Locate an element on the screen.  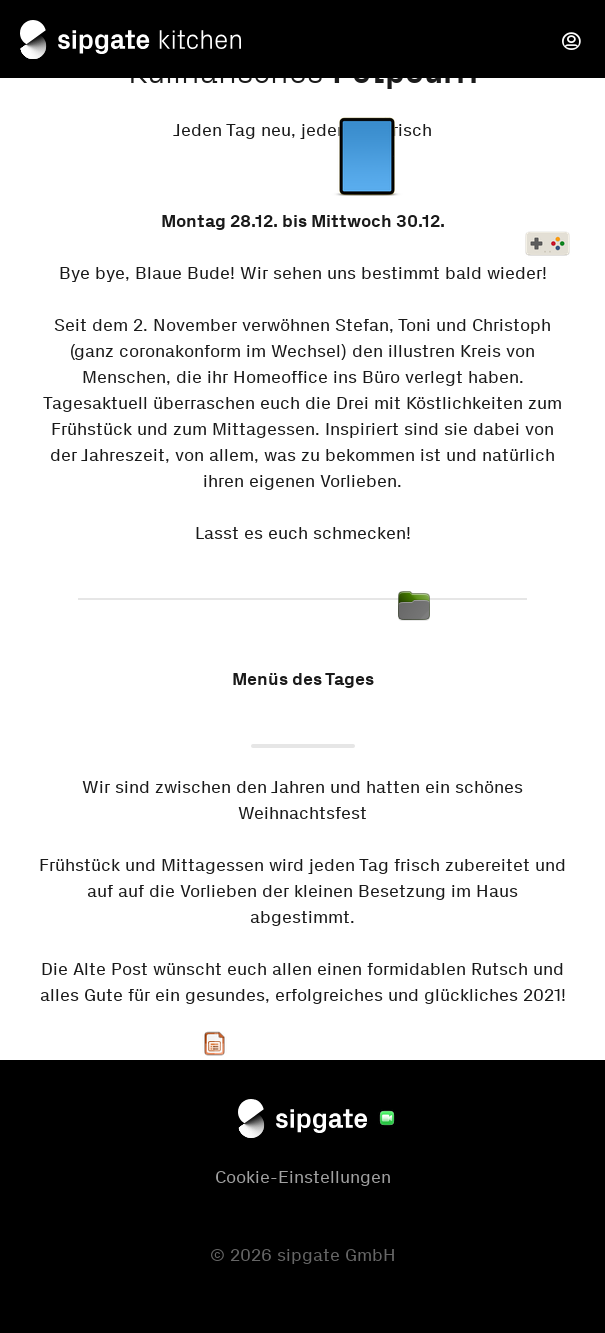
open FaceTime to start a video call is located at coordinates (387, 1118).